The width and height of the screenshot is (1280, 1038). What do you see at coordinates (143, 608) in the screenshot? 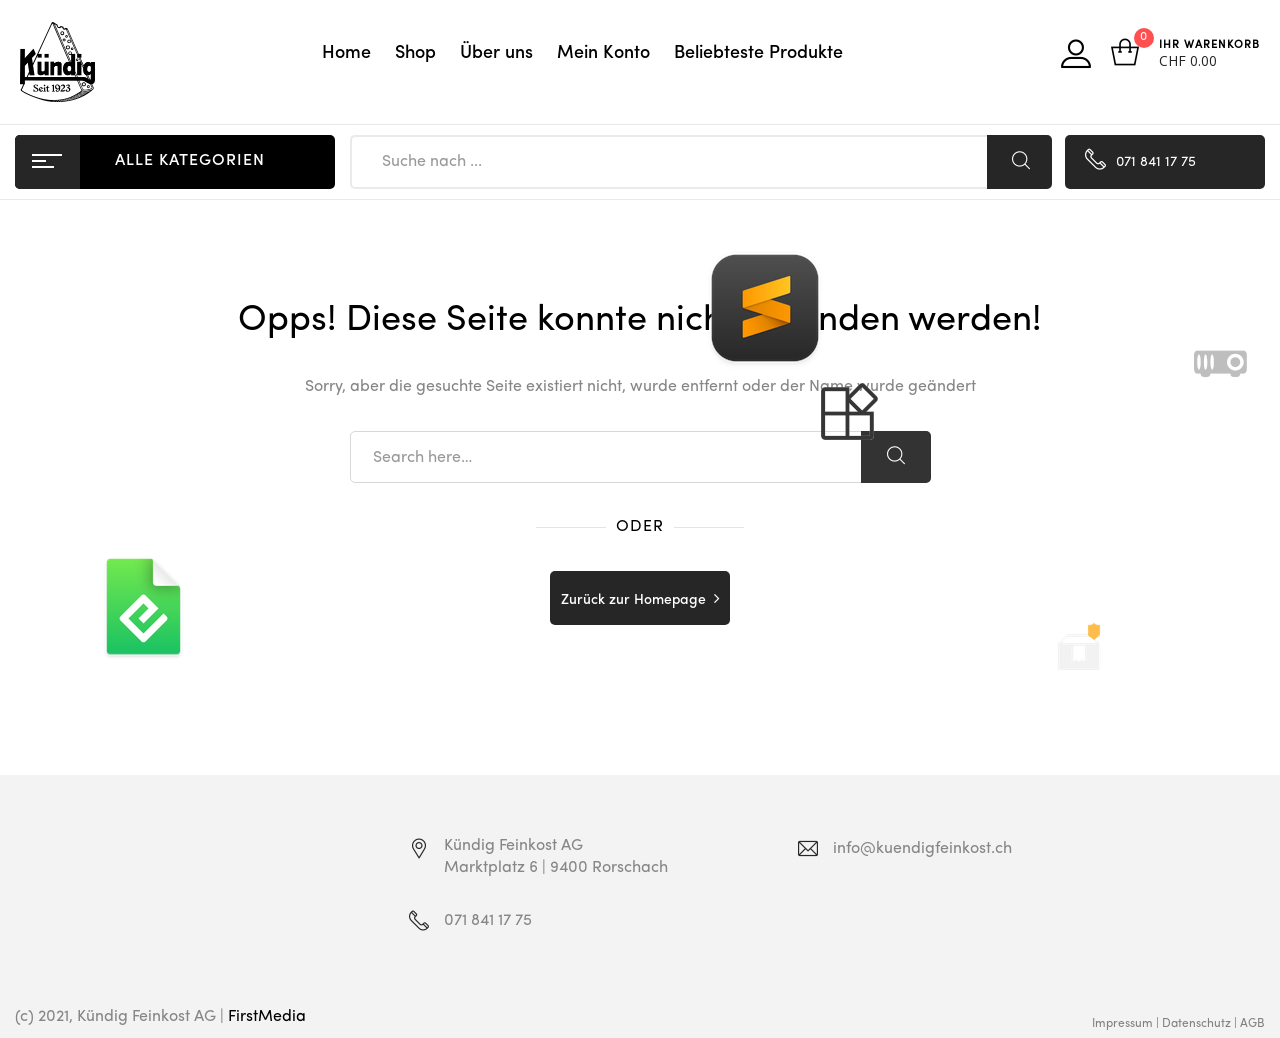
I see `an epub ebook file` at bounding box center [143, 608].